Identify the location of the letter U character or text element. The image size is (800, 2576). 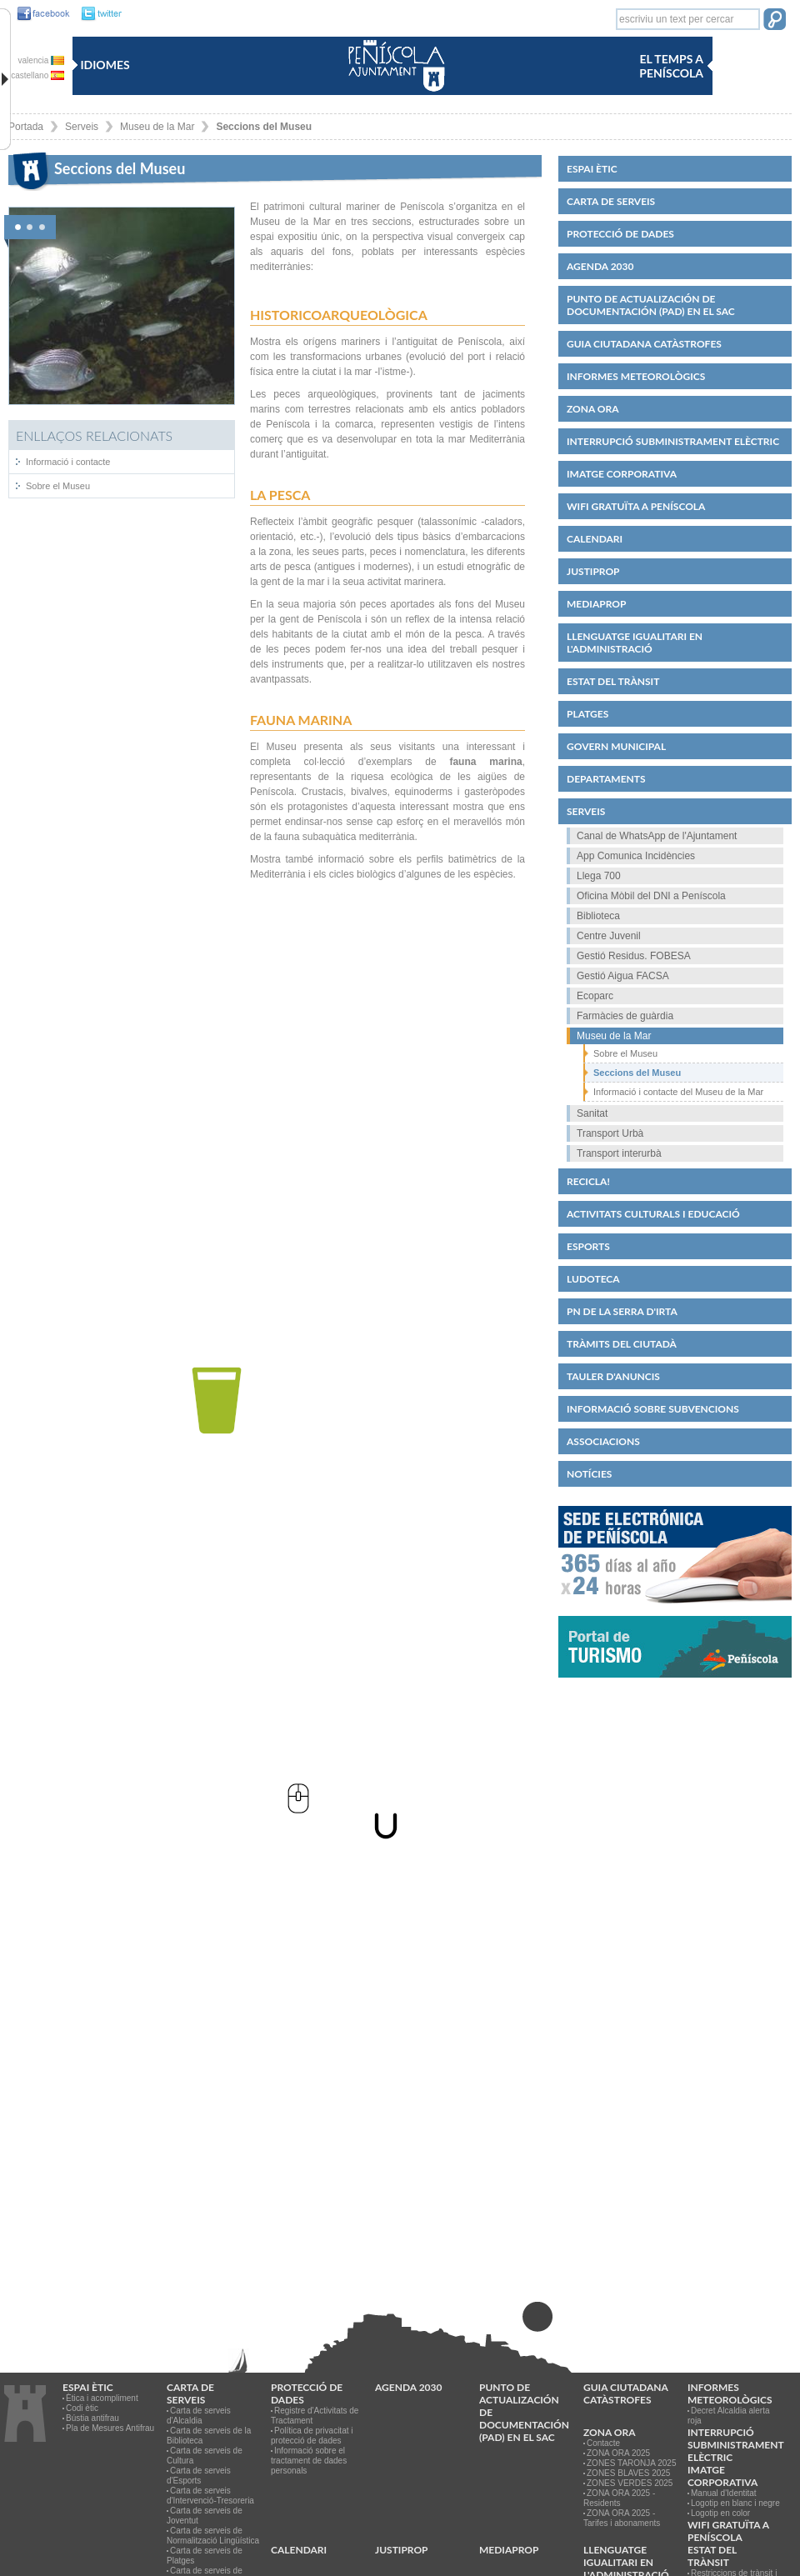
(386, 1826).